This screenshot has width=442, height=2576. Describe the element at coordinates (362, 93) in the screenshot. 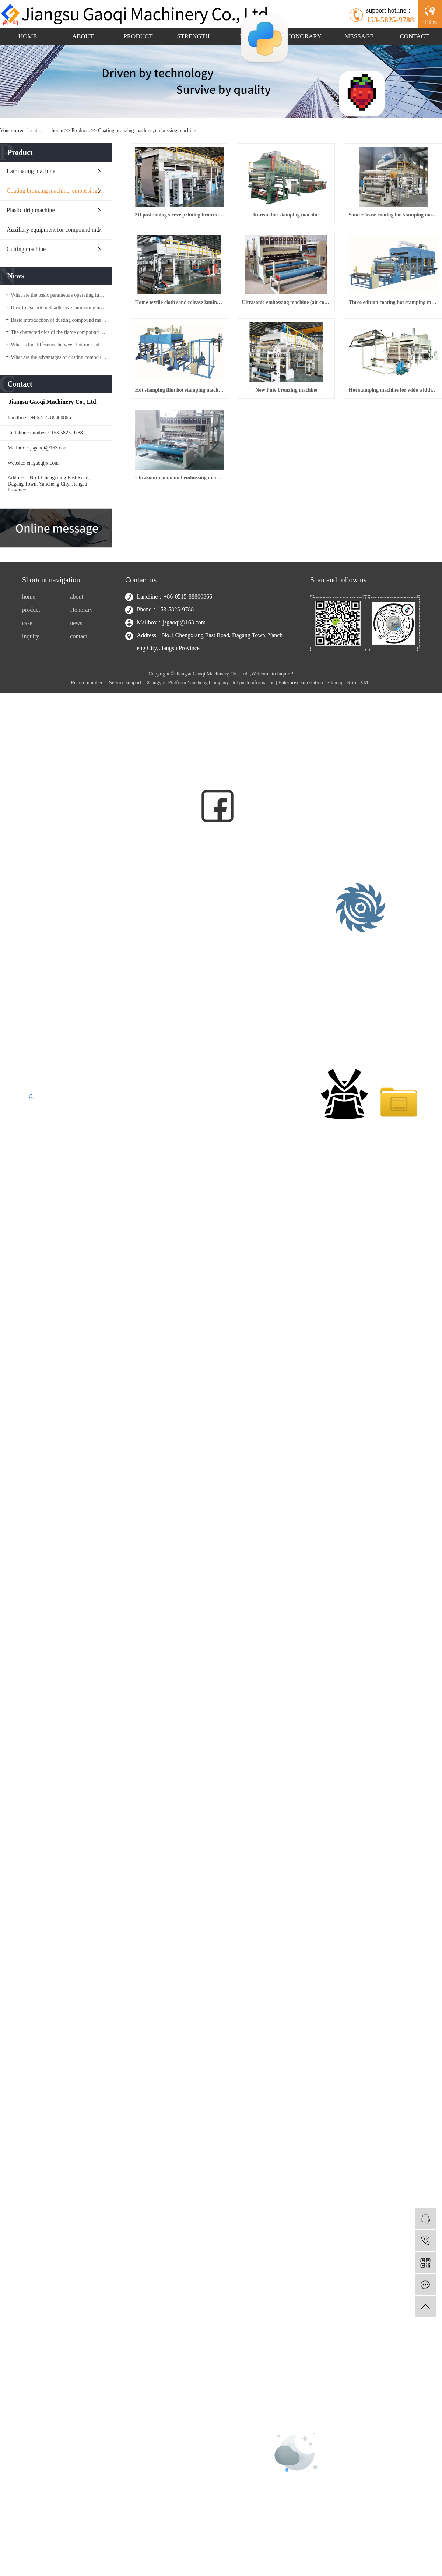

I see `open the Celeste app` at that location.